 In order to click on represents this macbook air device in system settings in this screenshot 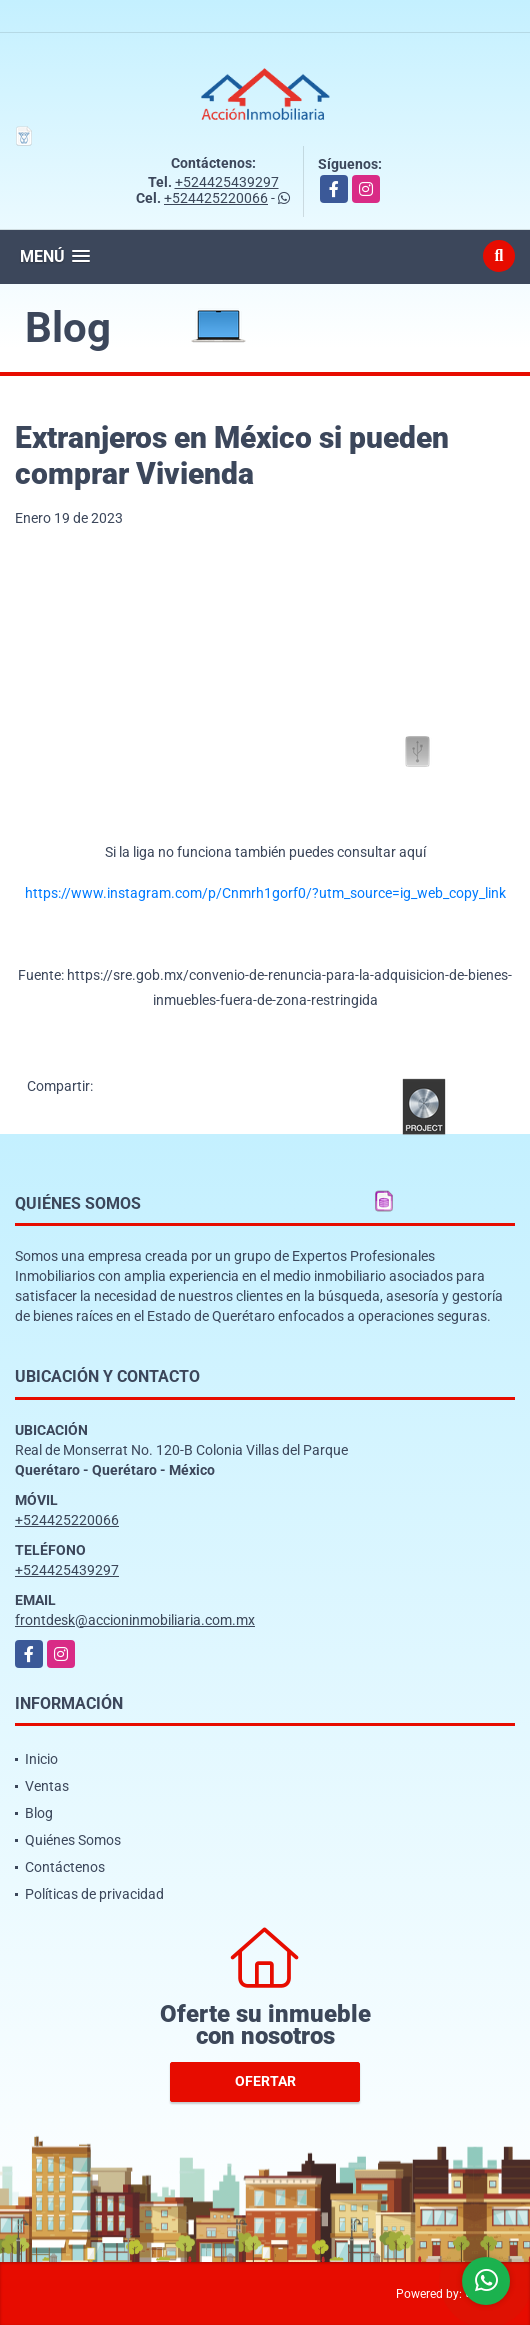, I will do `click(218, 321)`.